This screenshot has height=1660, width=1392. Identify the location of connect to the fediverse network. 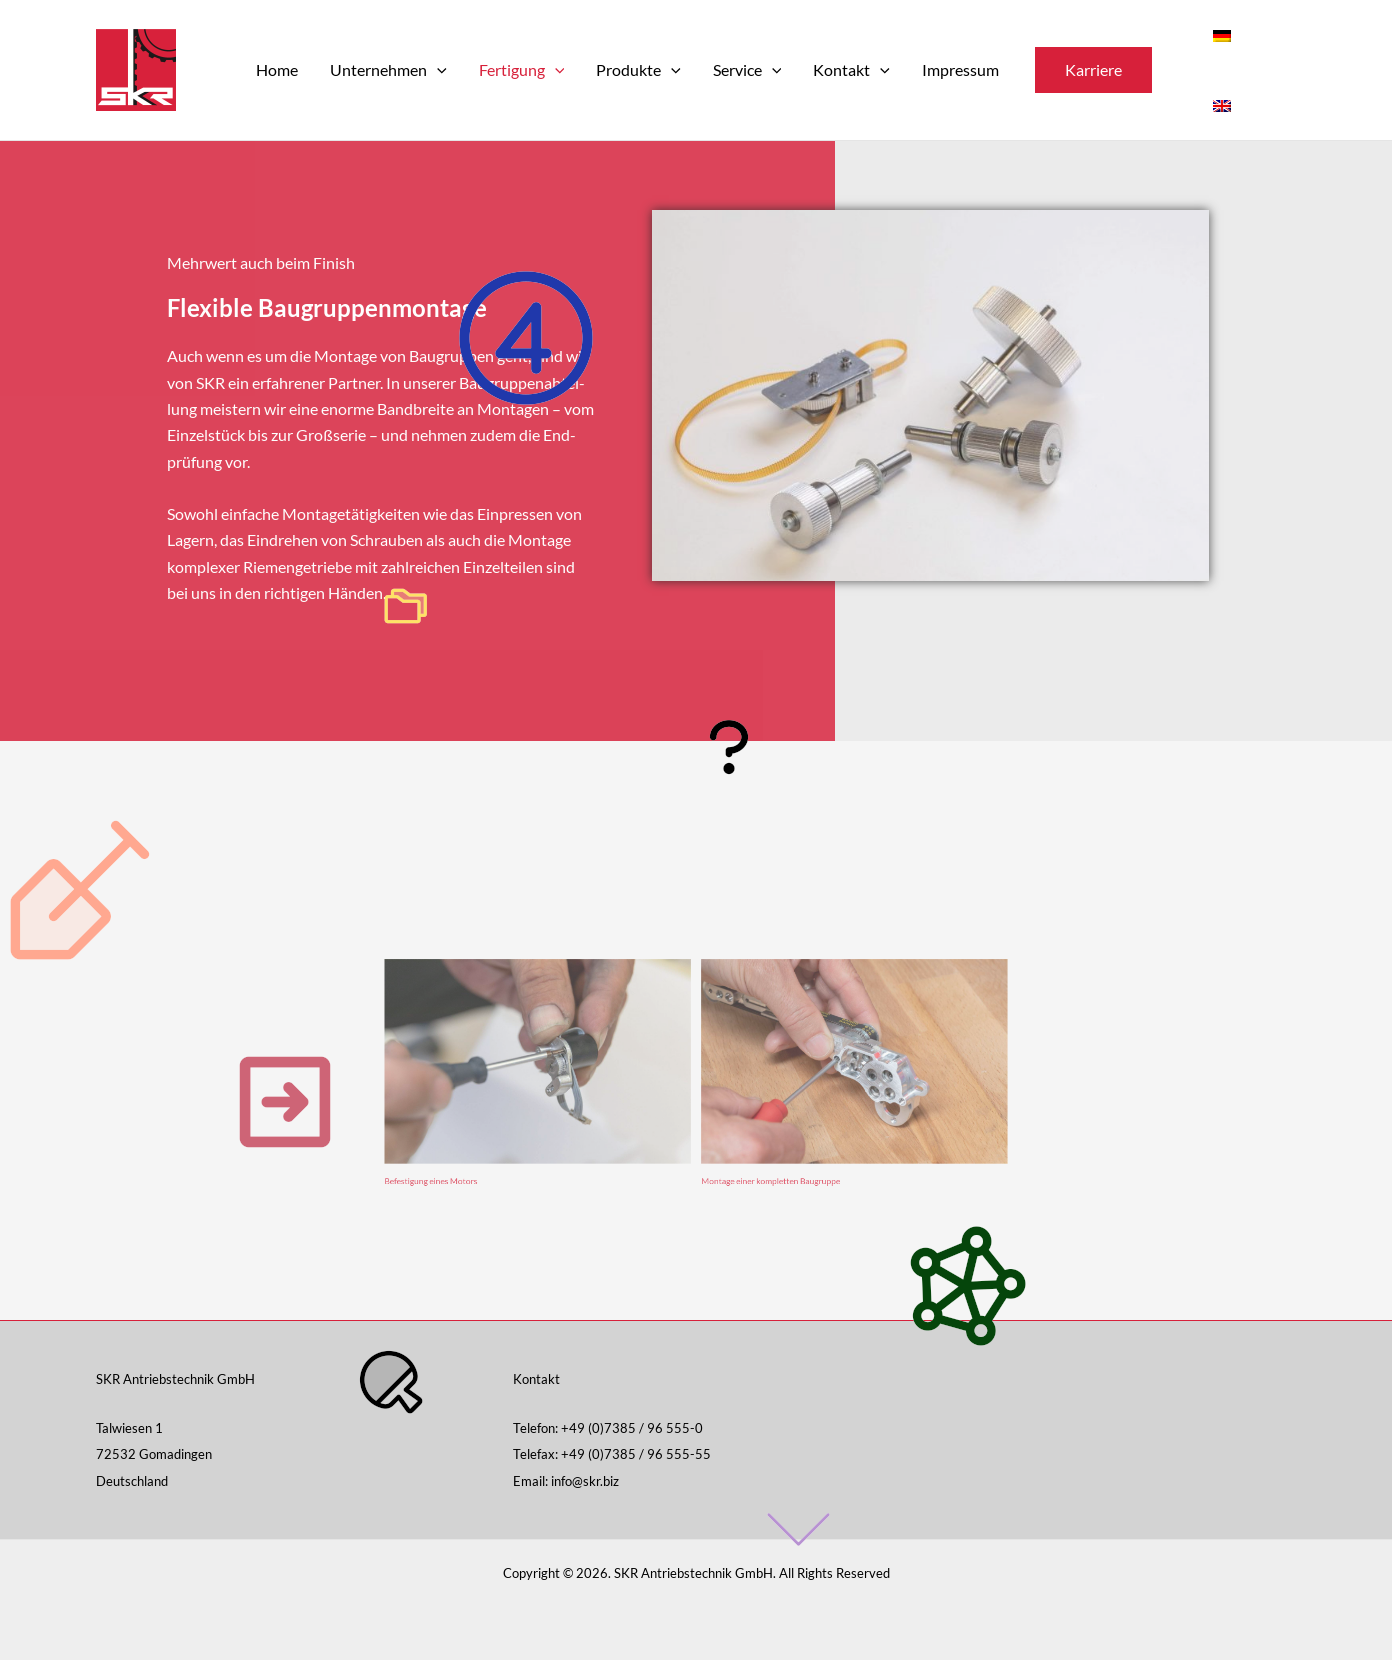
(966, 1286).